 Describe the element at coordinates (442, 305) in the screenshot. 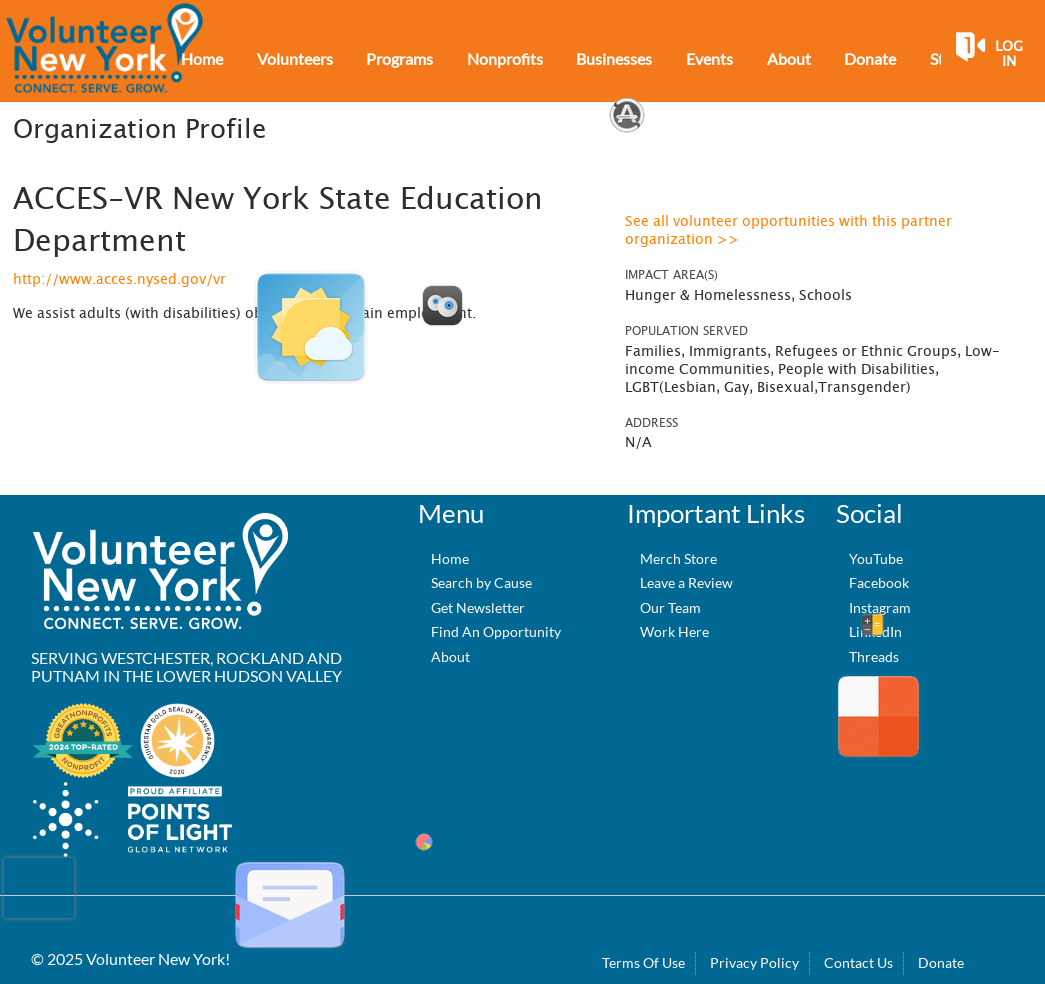

I see `open xfce4 eyes desktop widget` at that location.